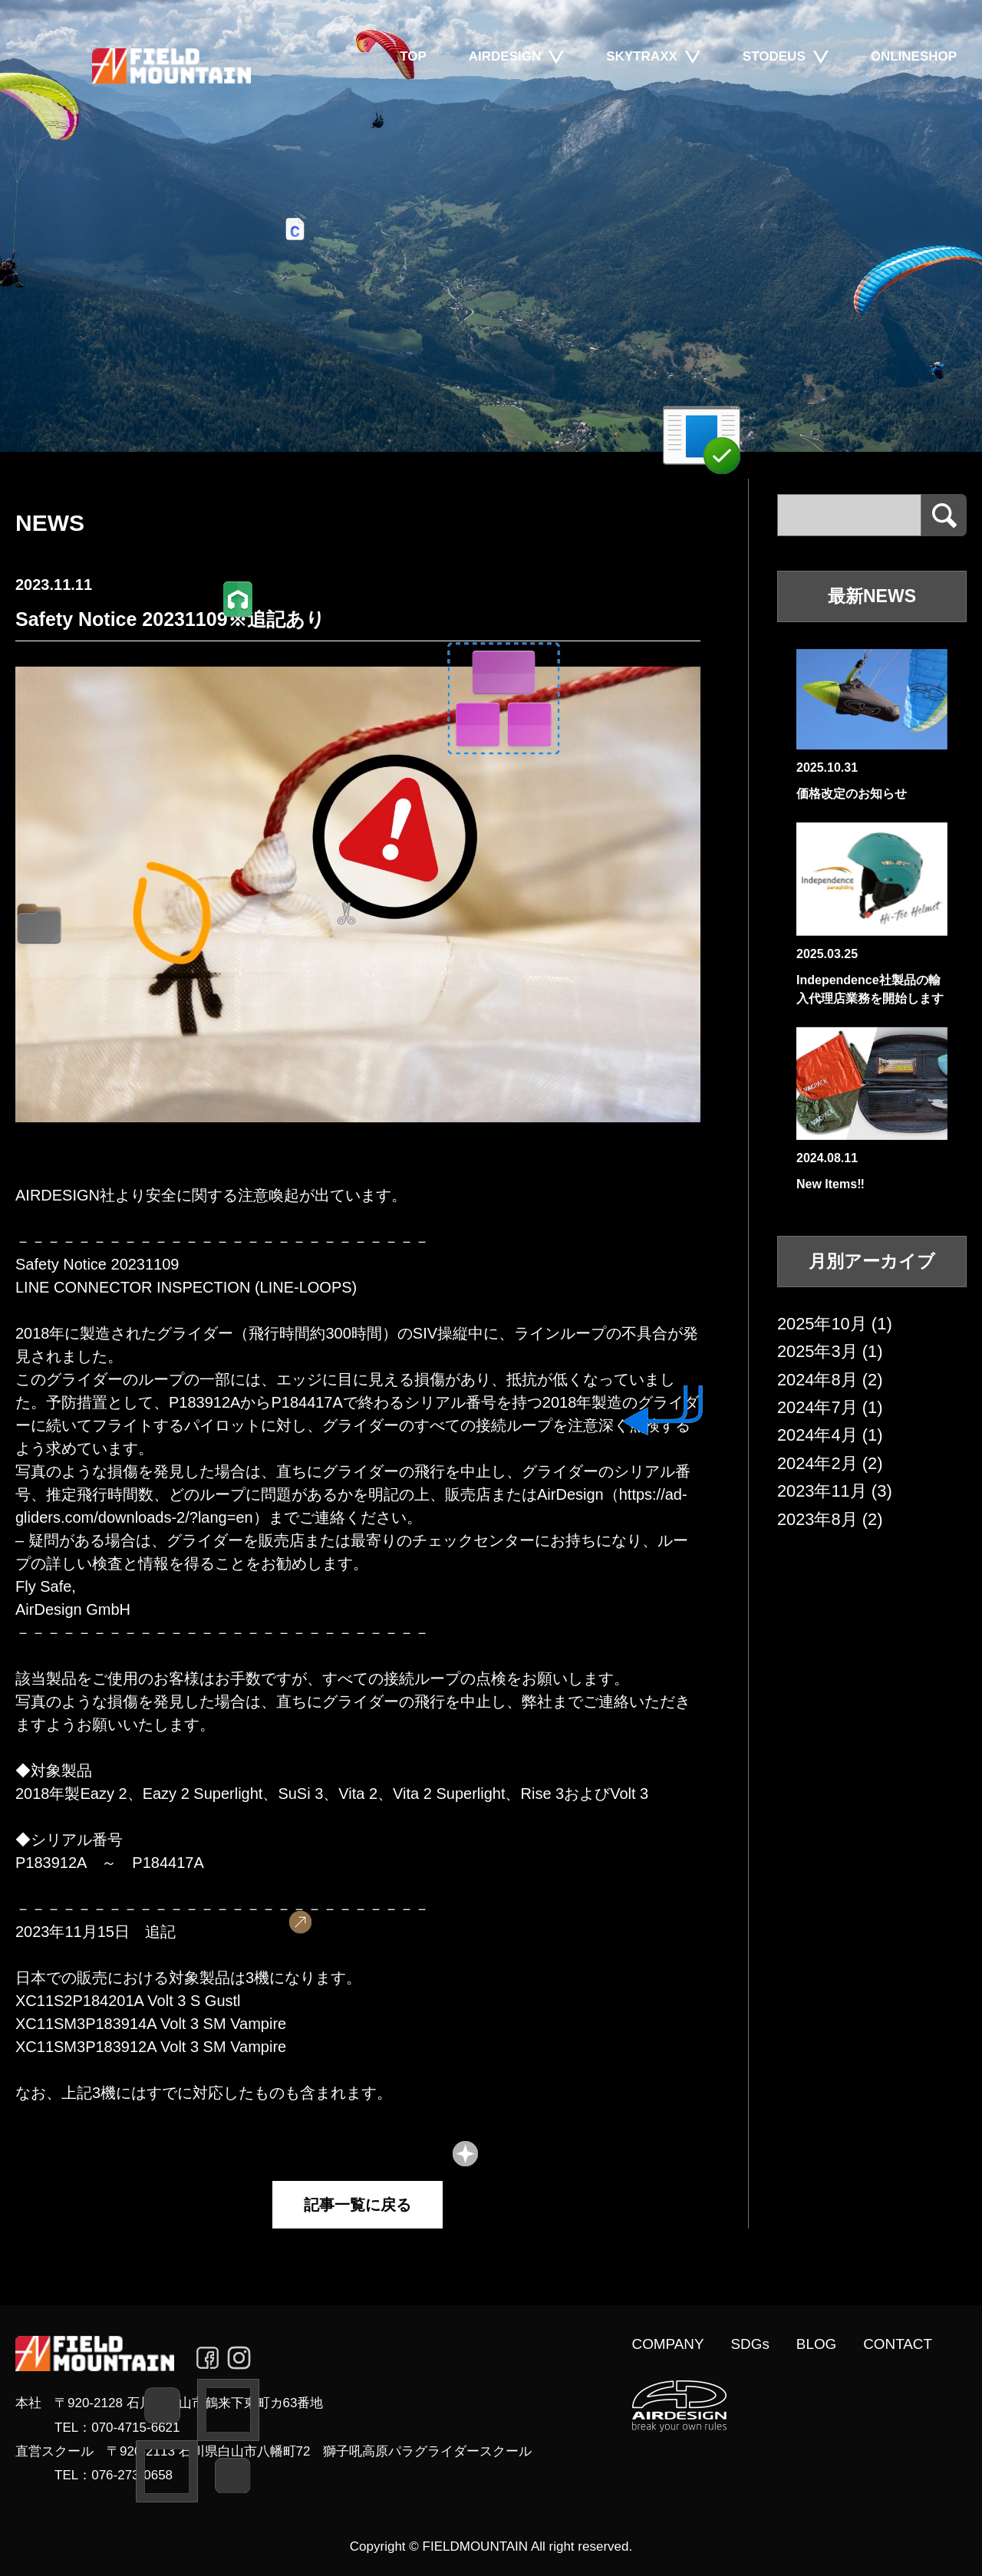 The width and height of the screenshot is (982, 2576). What do you see at coordinates (503, 698) in the screenshot?
I see `select all items in the current view` at bounding box center [503, 698].